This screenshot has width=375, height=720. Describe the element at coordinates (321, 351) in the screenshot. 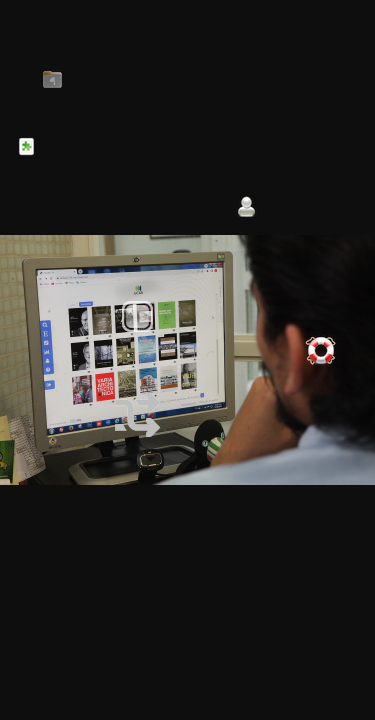

I see `access help documentation or support` at that location.